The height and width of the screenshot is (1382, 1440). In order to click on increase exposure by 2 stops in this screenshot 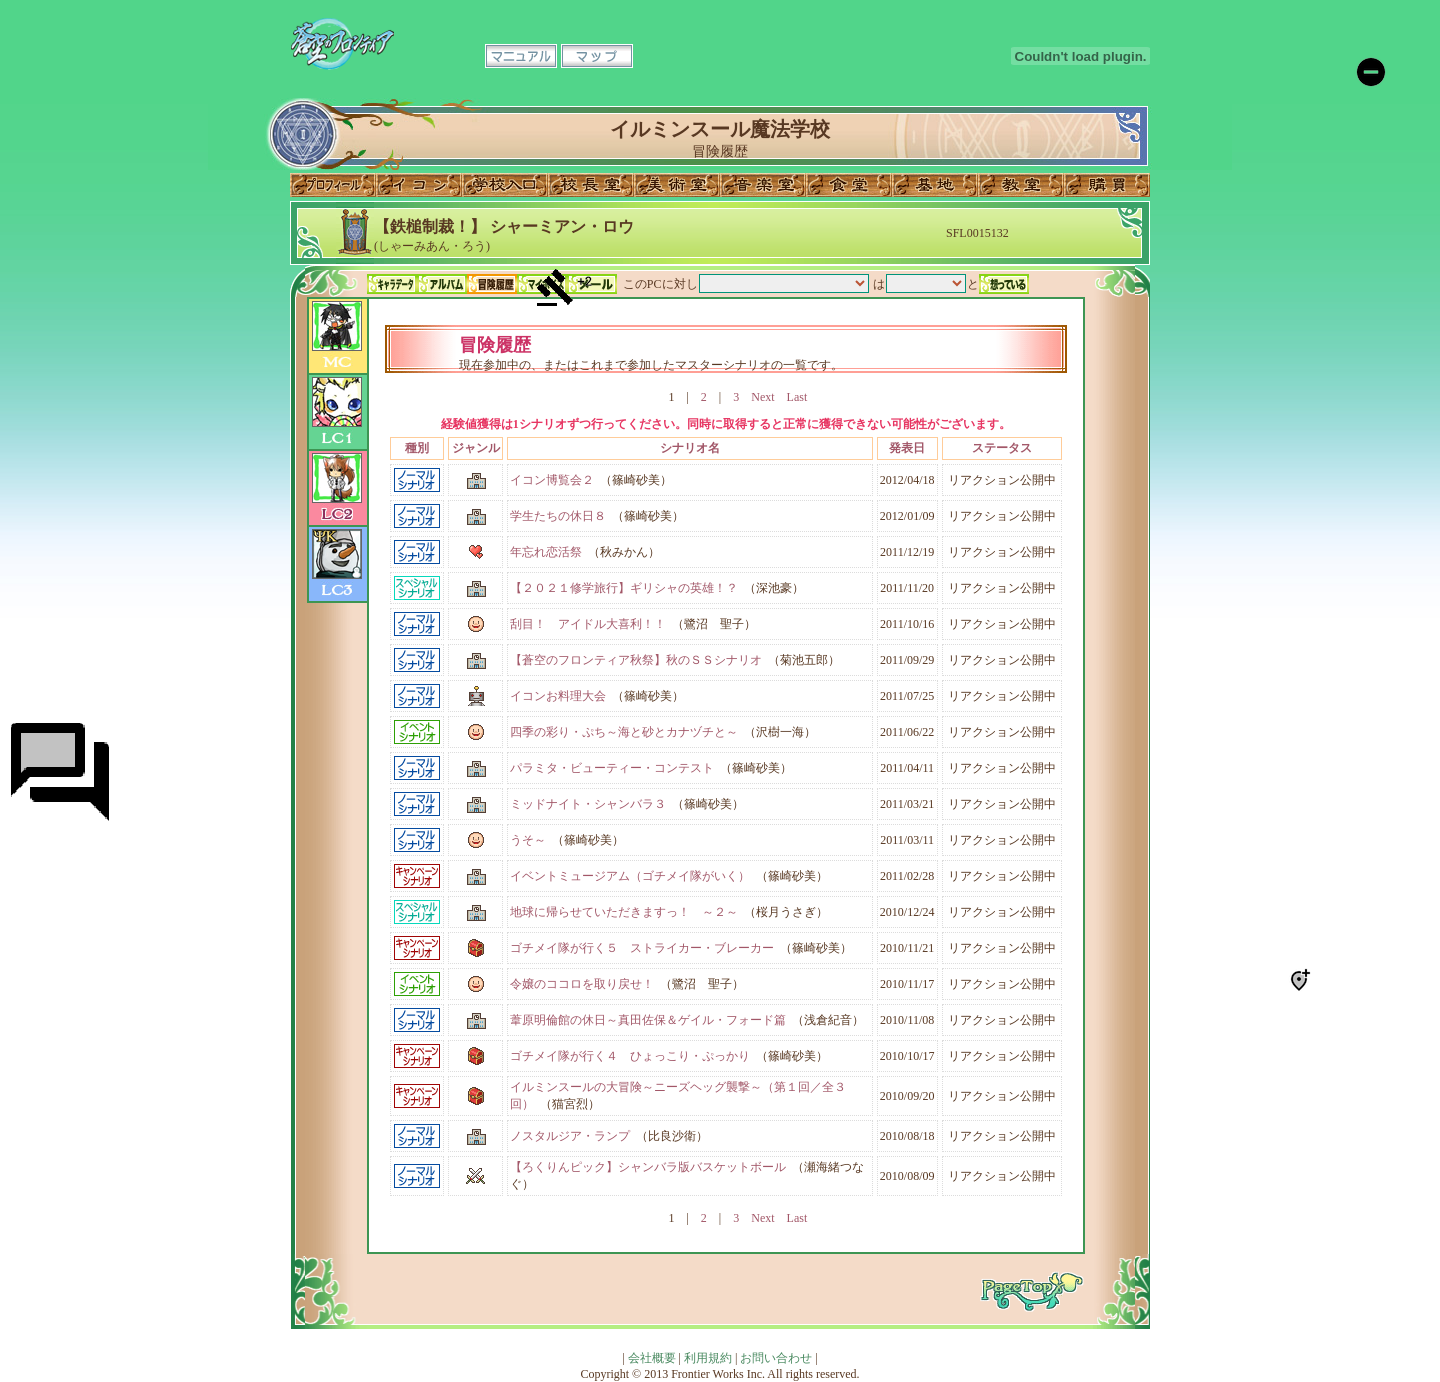, I will do `click(584, 281)`.